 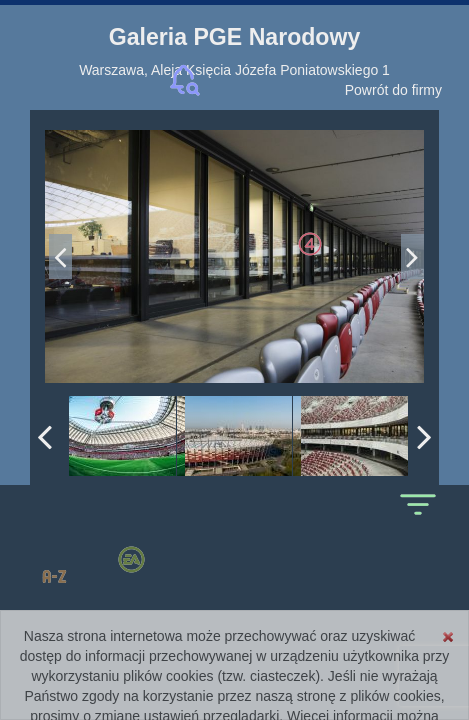 I want to click on filter or sort list items, so click(x=418, y=505).